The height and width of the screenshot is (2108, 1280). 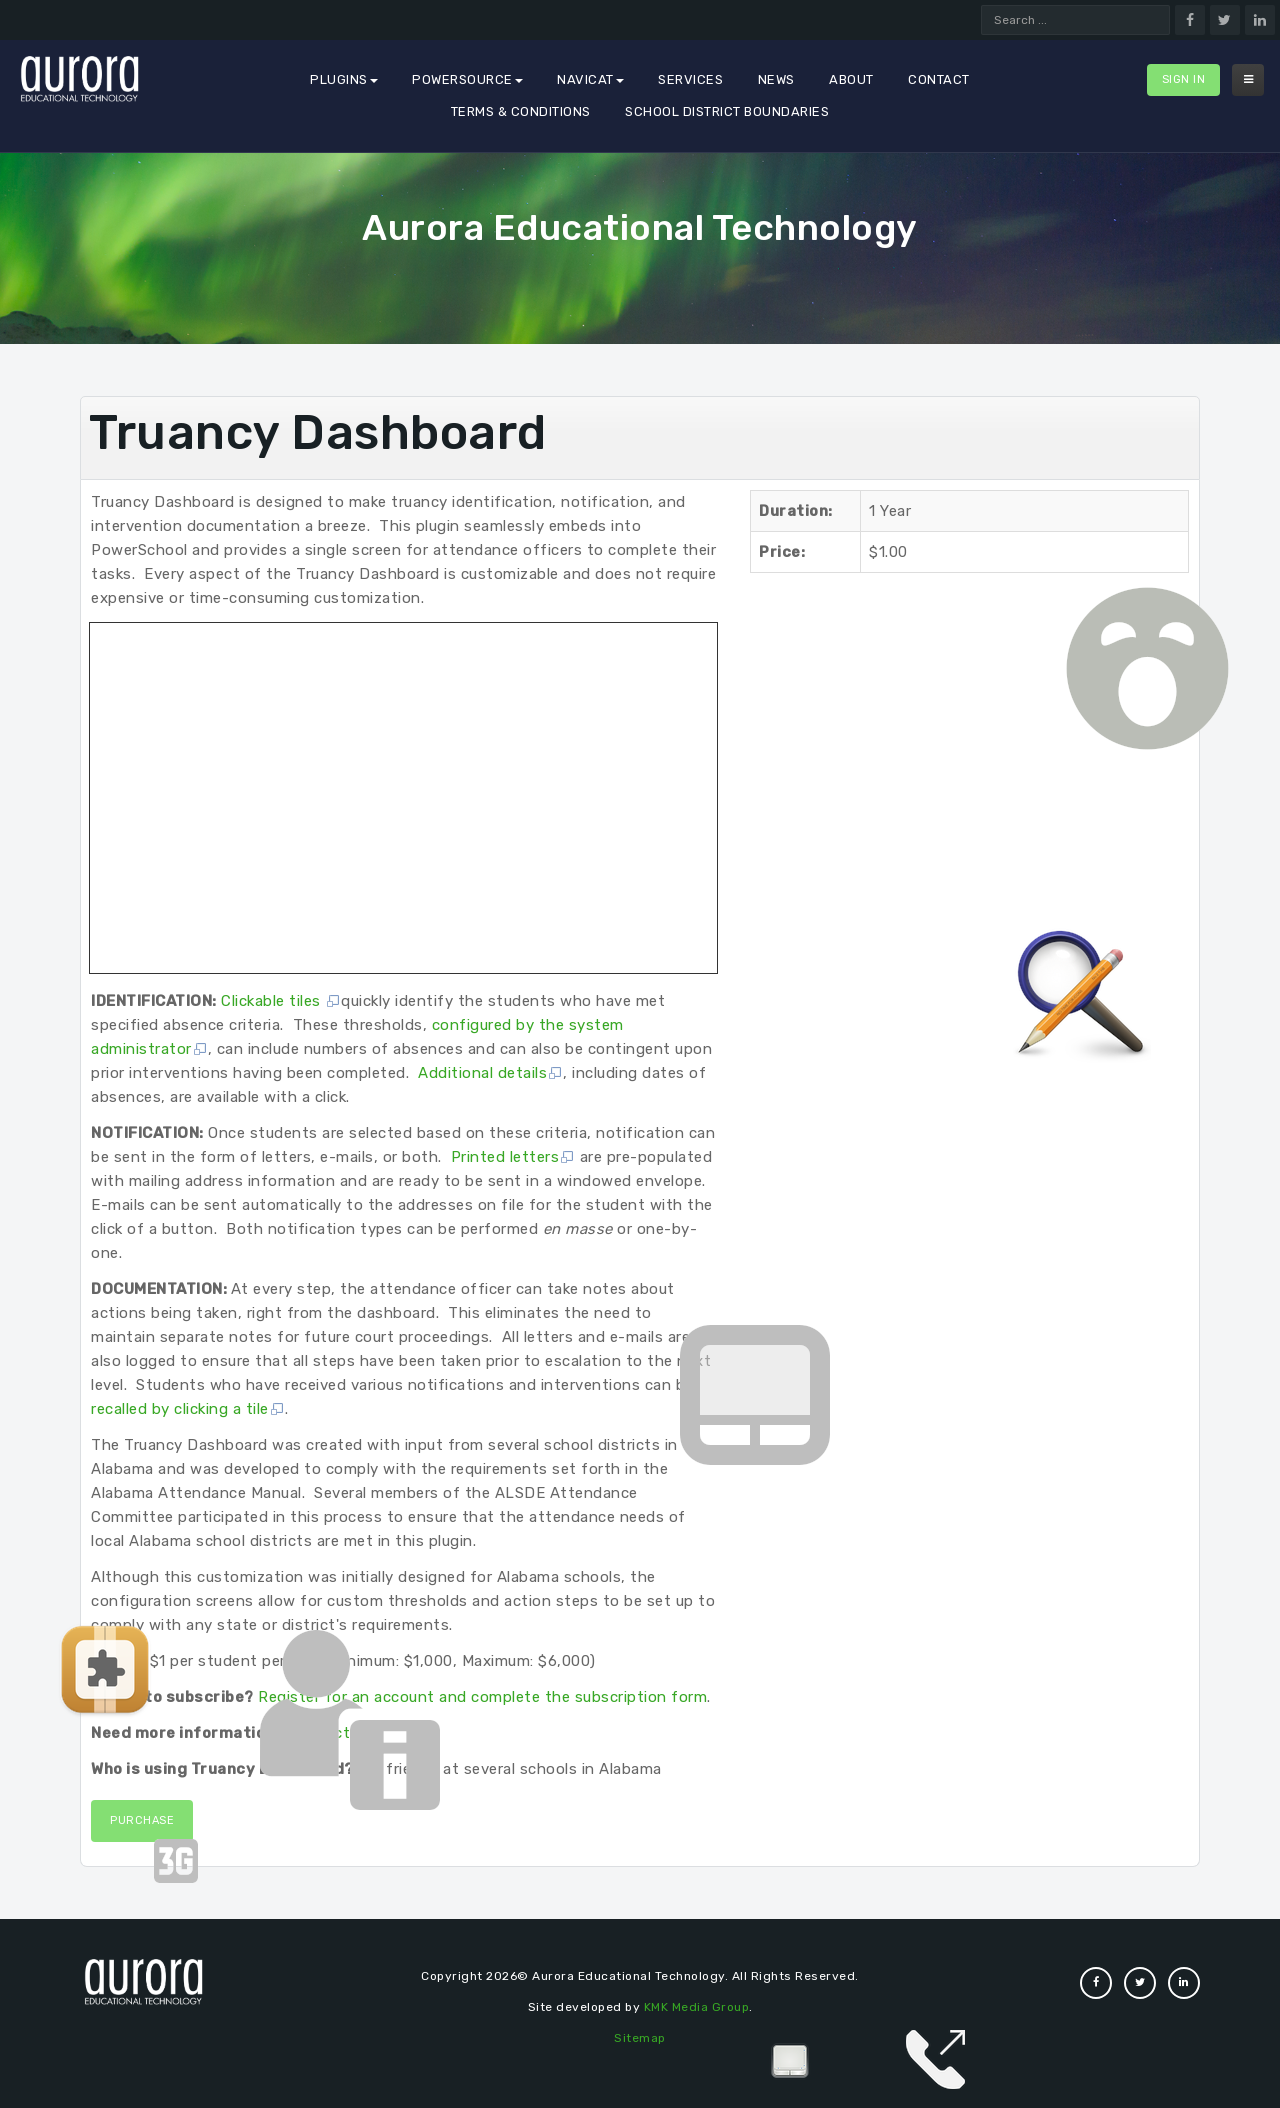 I want to click on find and replace text in a document, so click(x=1082, y=994).